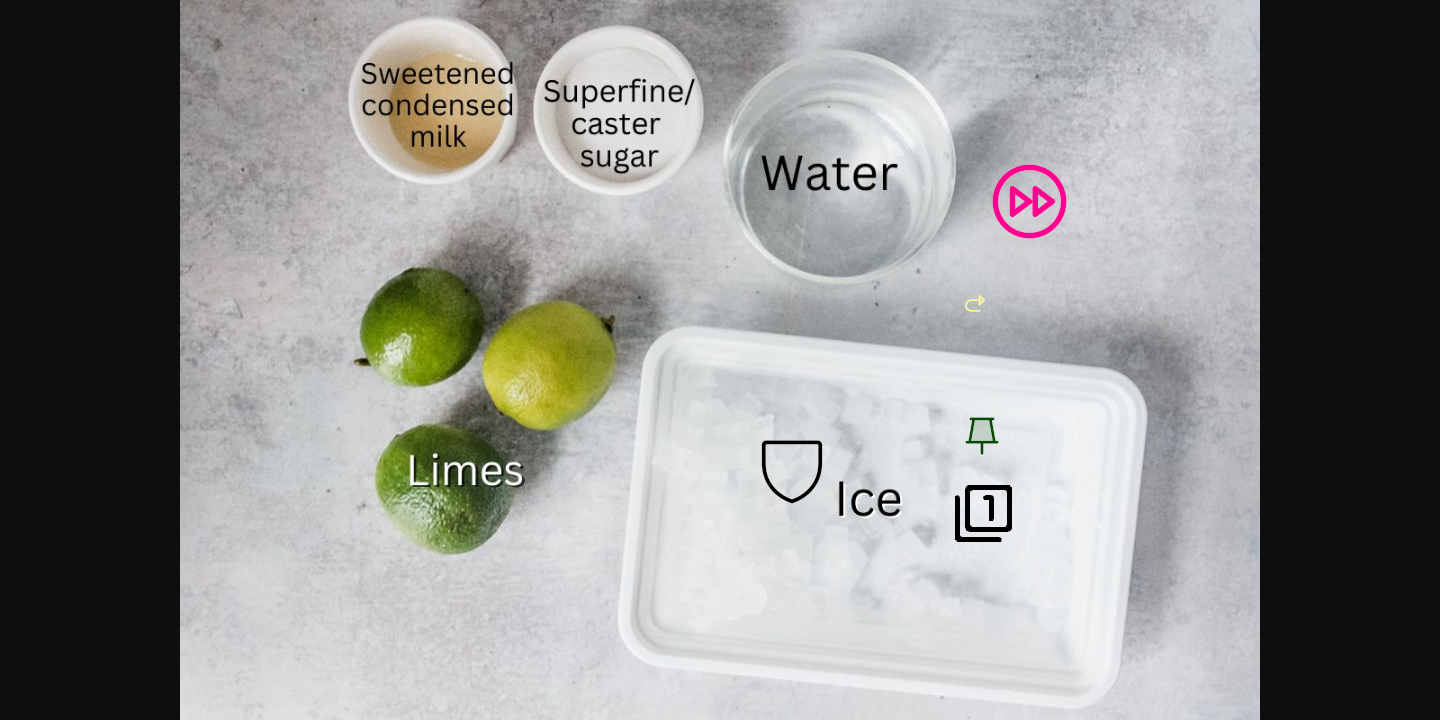  What do you see at coordinates (792, 468) in the screenshot?
I see `access security settings` at bounding box center [792, 468].